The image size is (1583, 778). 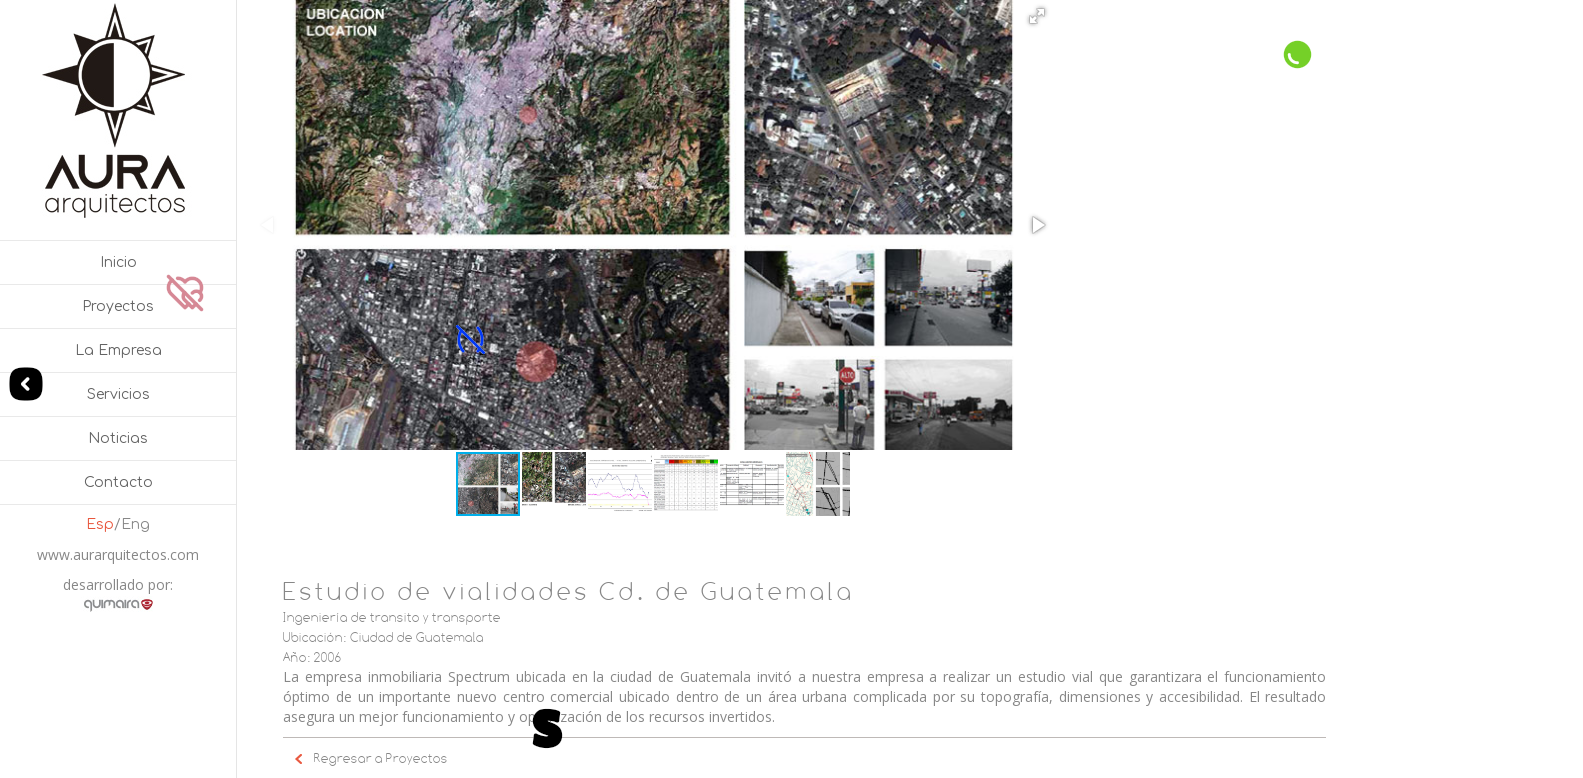 I want to click on disable or turn off favorites, so click(x=185, y=293).